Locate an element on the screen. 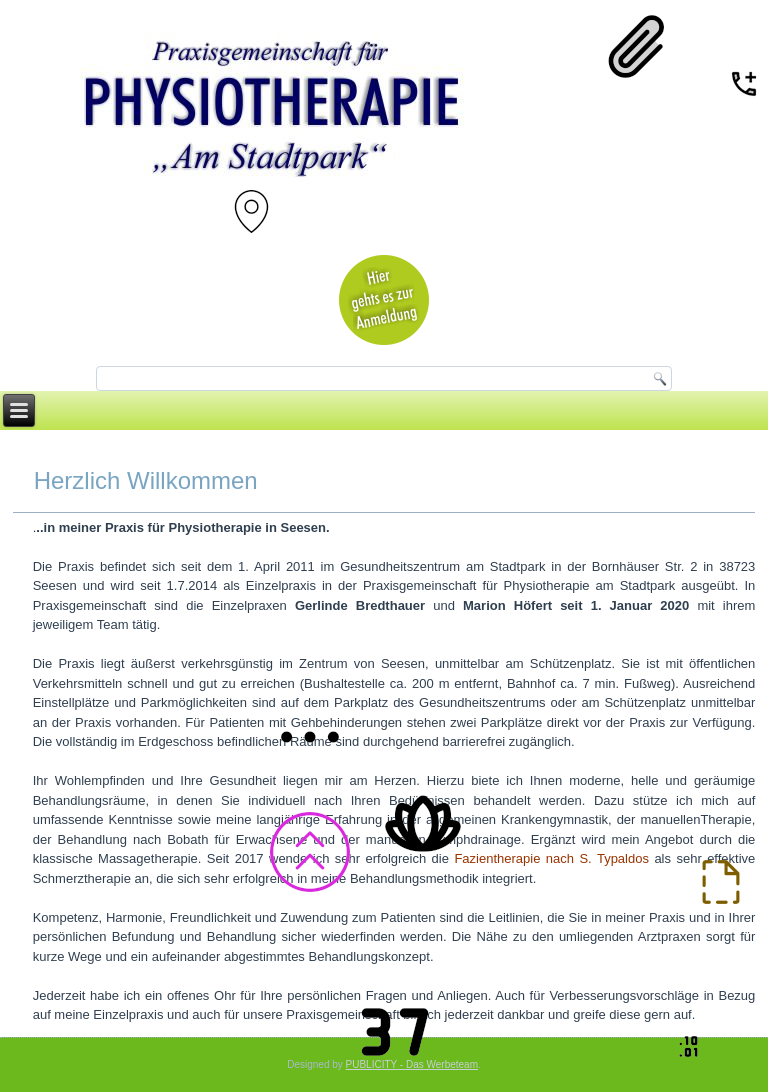 The height and width of the screenshot is (1092, 768). view or access binary/raw data is located at coordinates (688, 1046).